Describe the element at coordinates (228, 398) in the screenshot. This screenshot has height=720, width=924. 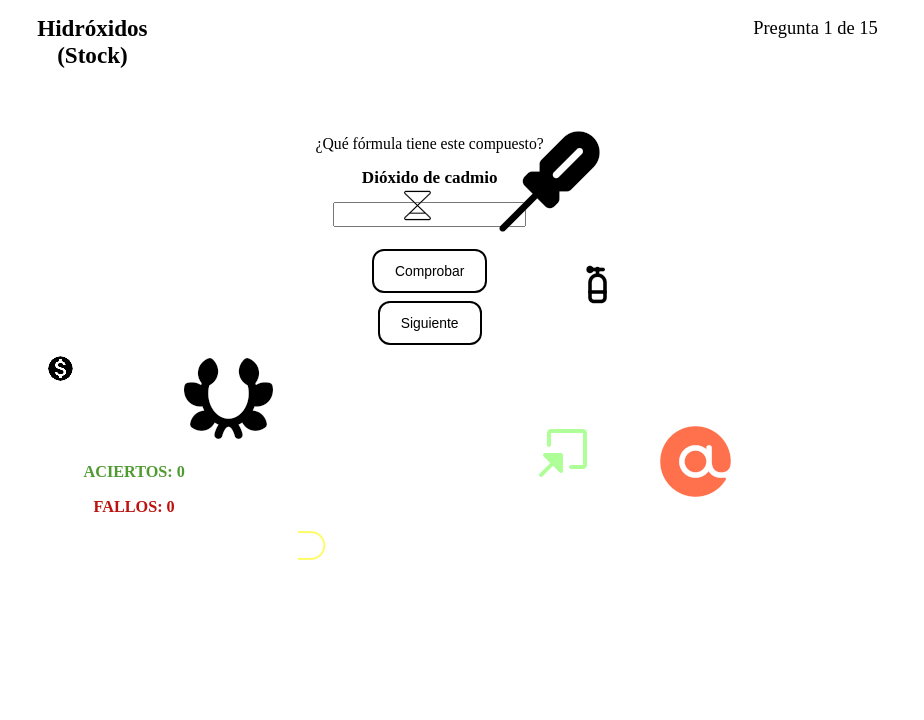
I see `view achievements or awards` at that location.